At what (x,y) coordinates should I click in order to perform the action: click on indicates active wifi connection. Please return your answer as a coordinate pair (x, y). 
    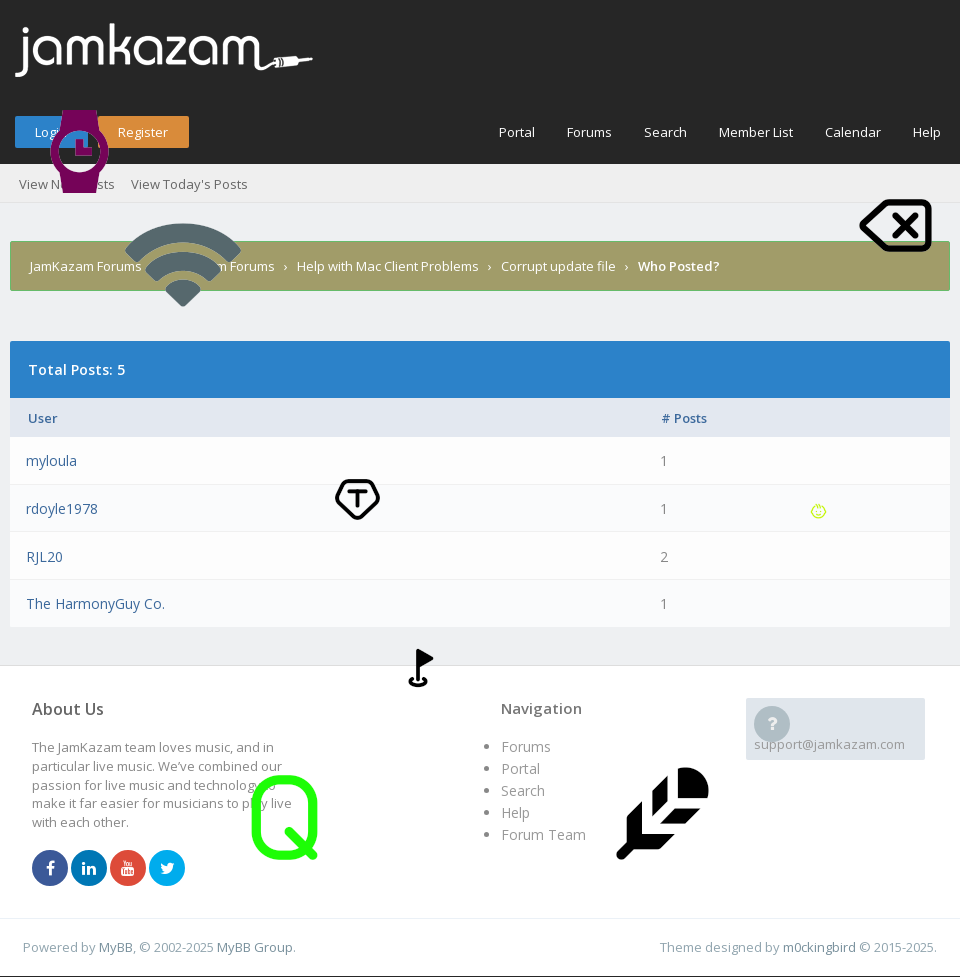
    Looking at the image, I should click on (183, 265).